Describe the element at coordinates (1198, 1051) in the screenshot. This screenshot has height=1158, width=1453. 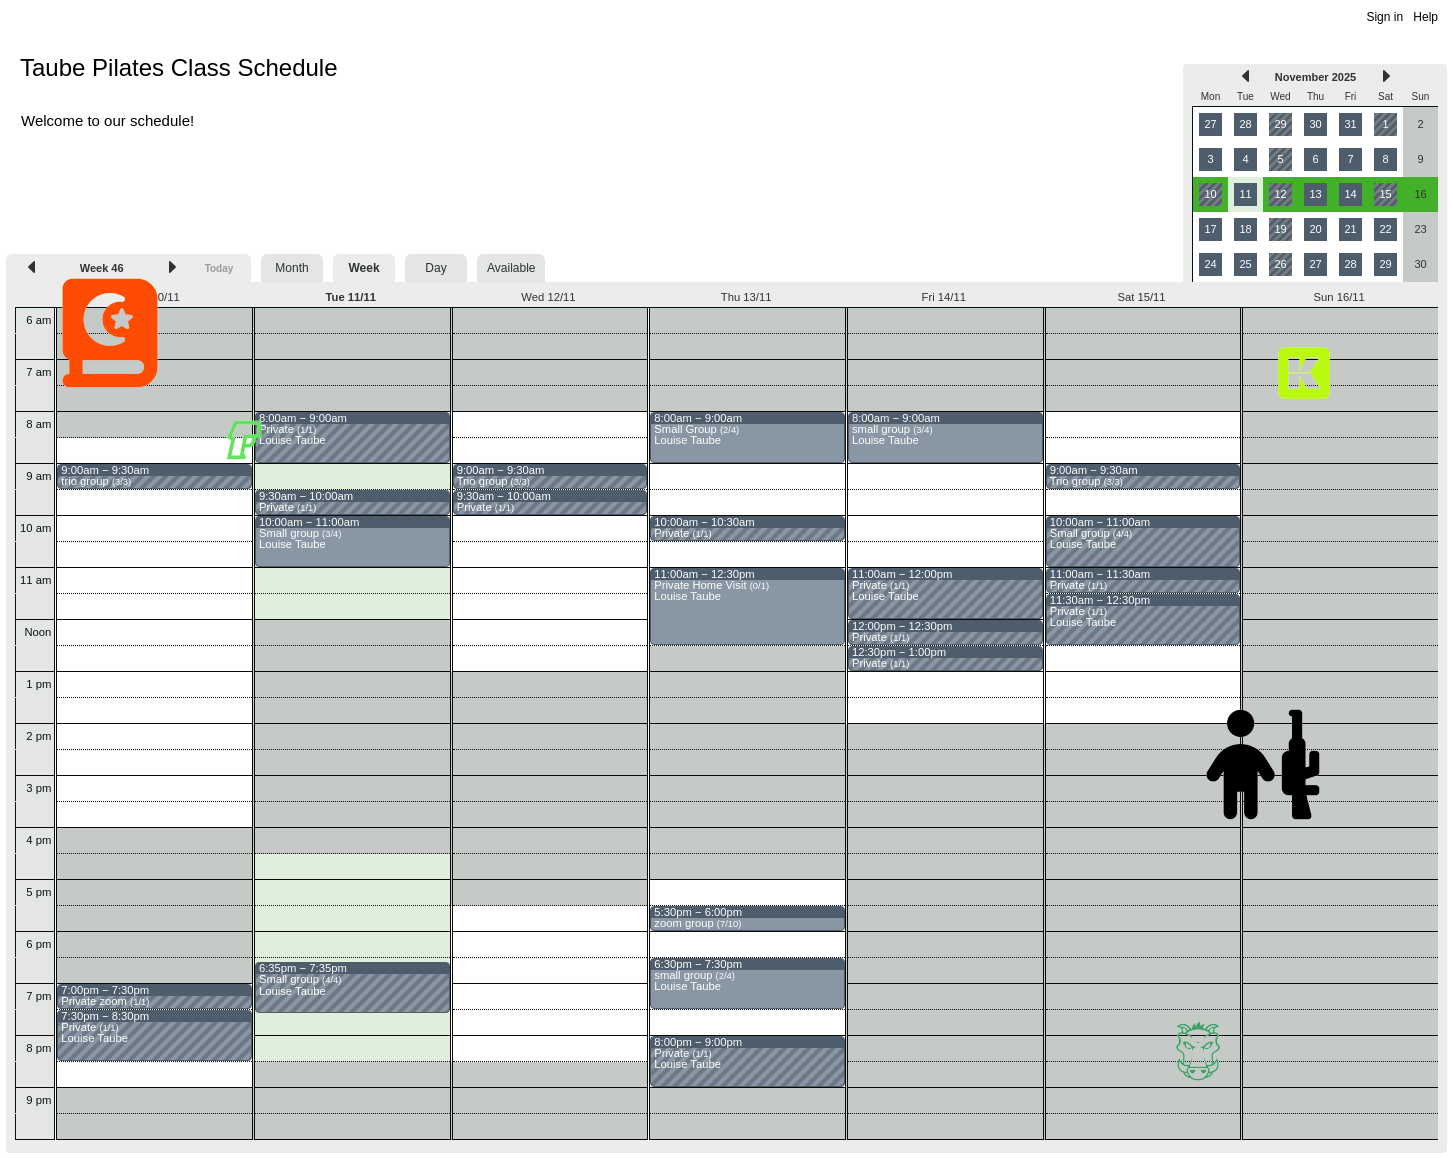
I see `grunt javascript task runner logo` at that location.